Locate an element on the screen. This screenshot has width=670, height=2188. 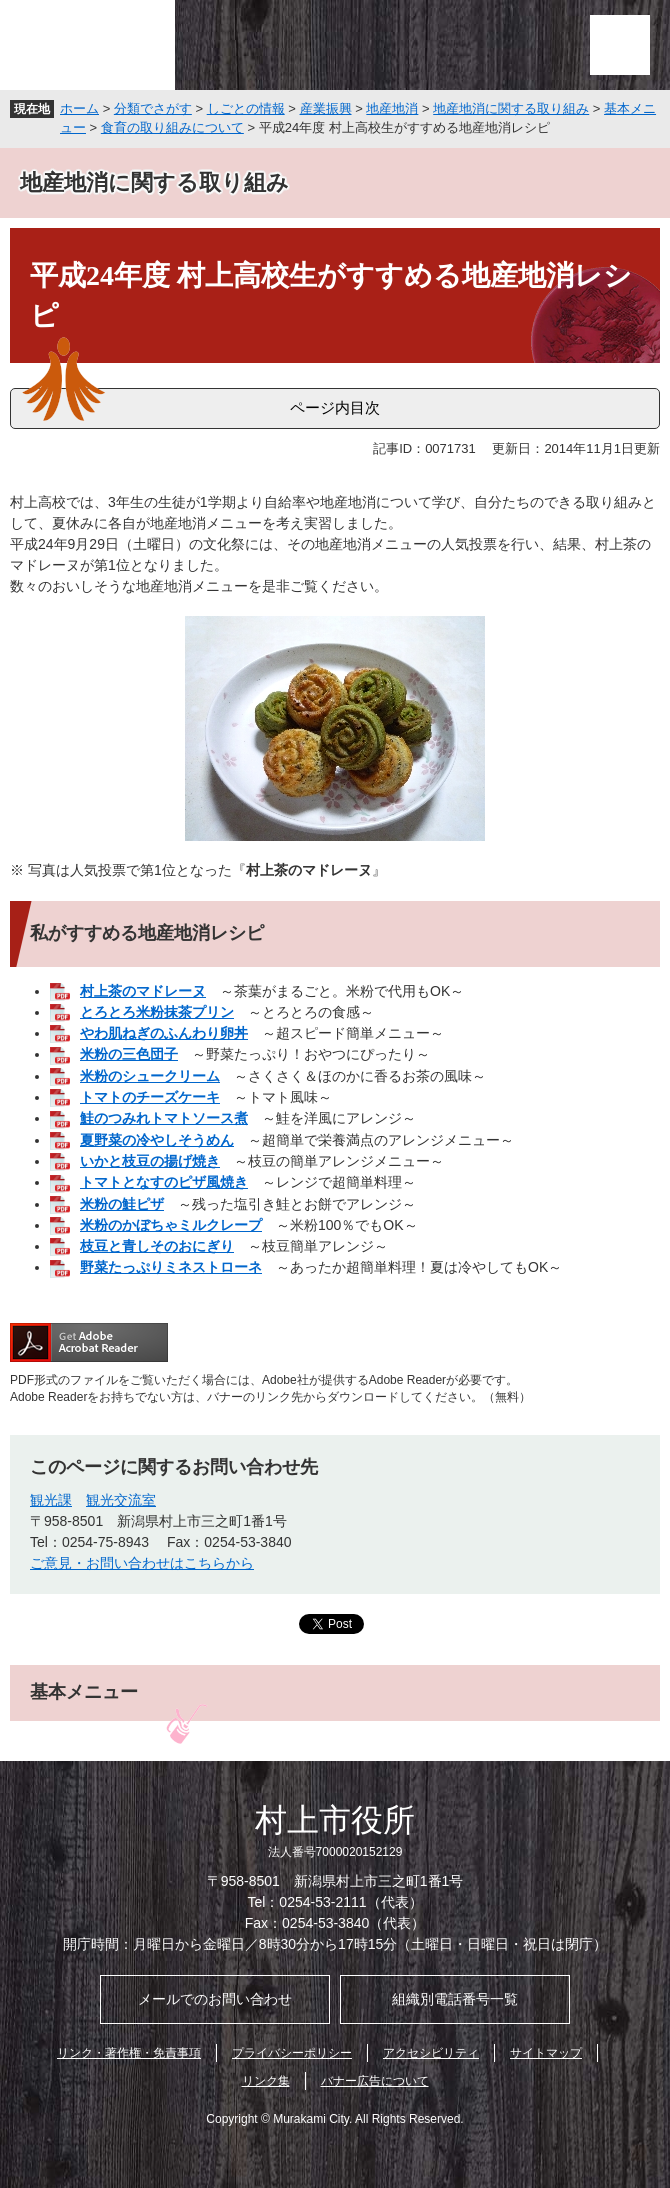
apply lubrication or maintenance to equipment is located at coordinates (187, 1724).